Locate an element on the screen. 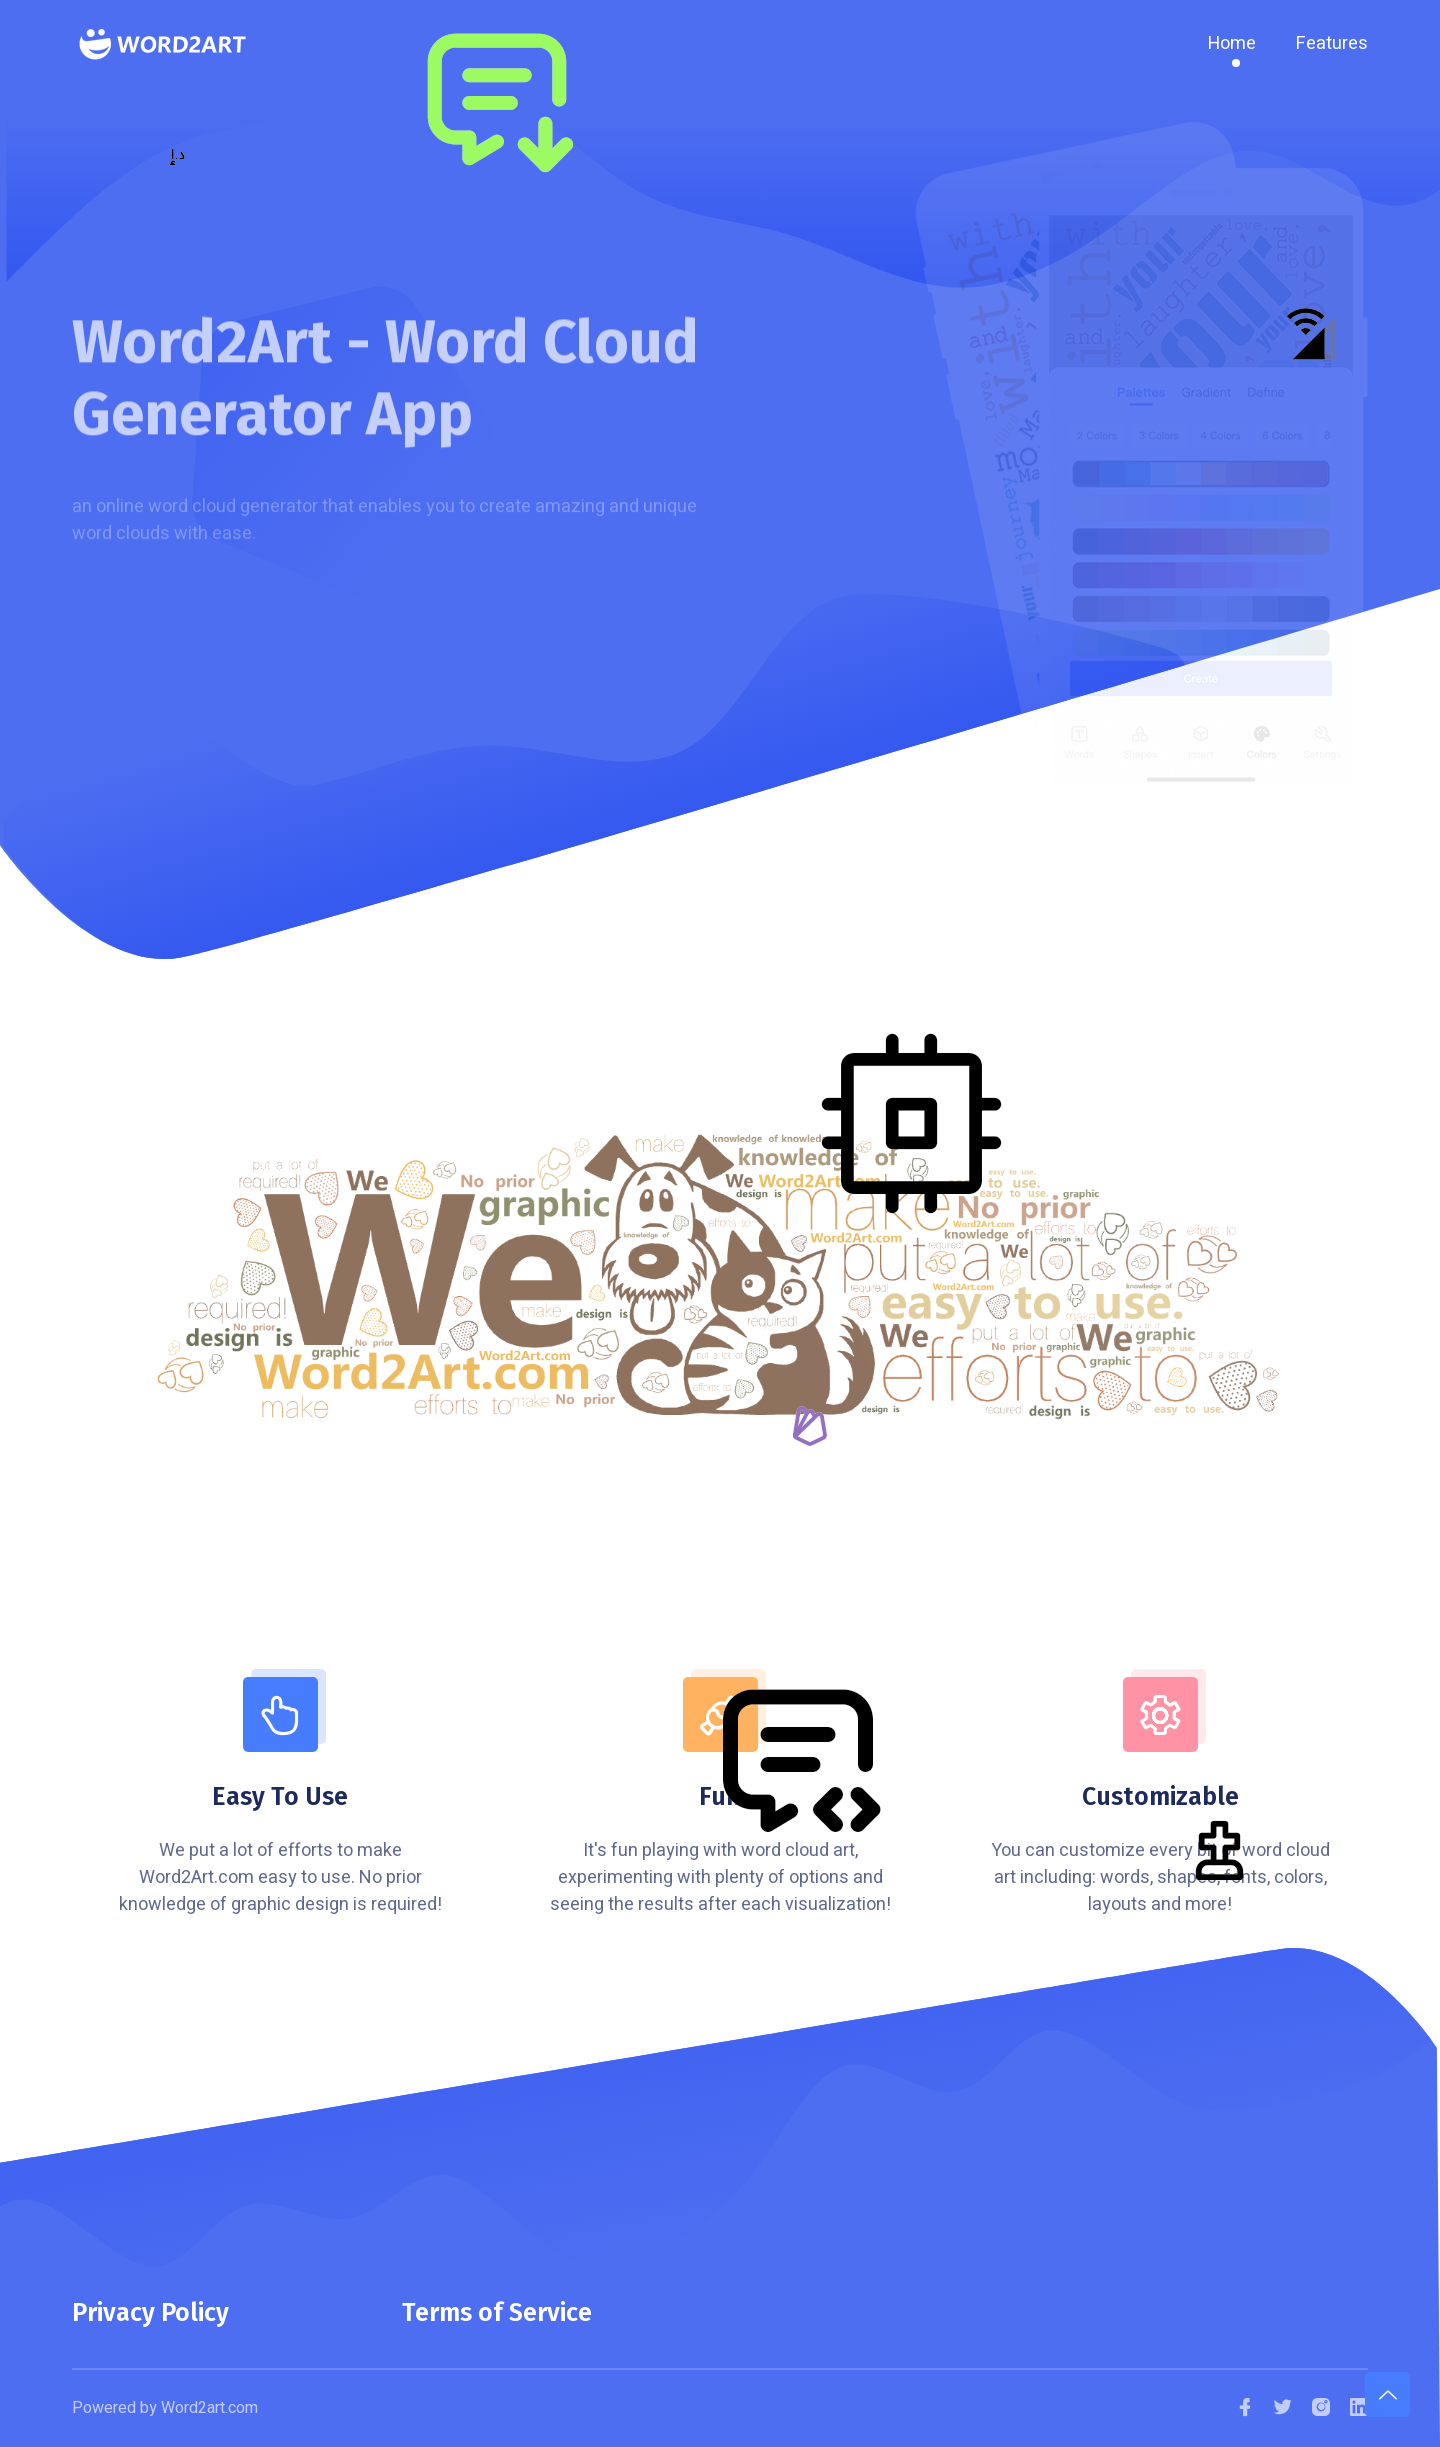  download message or conversation is located at coordinates (497, 96).